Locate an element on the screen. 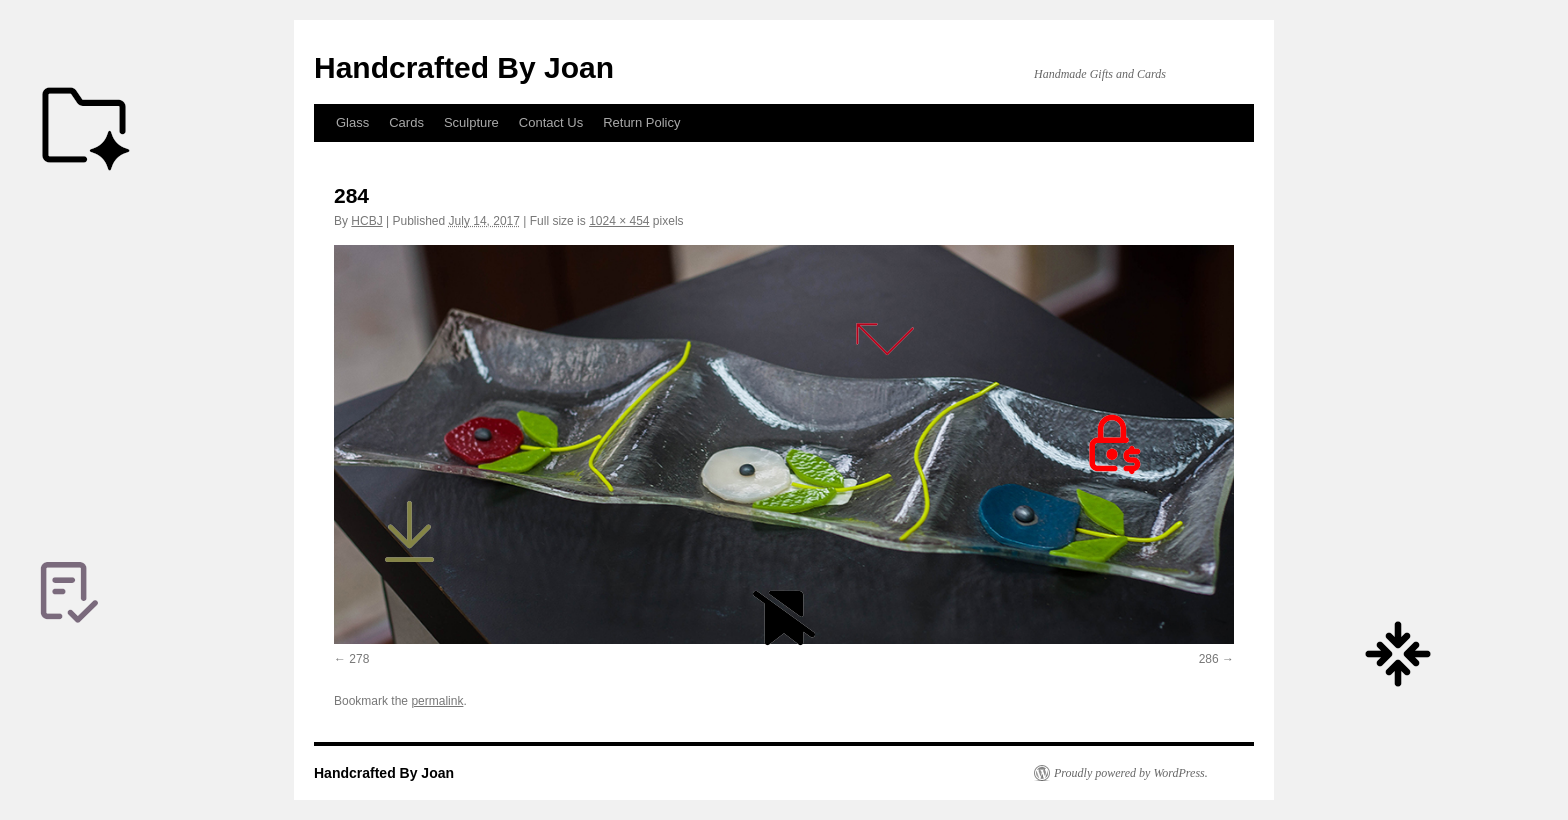 The width and height of the screenshot is (1568, 820). secure payment or transaction is located at coordinates (1112, 443).